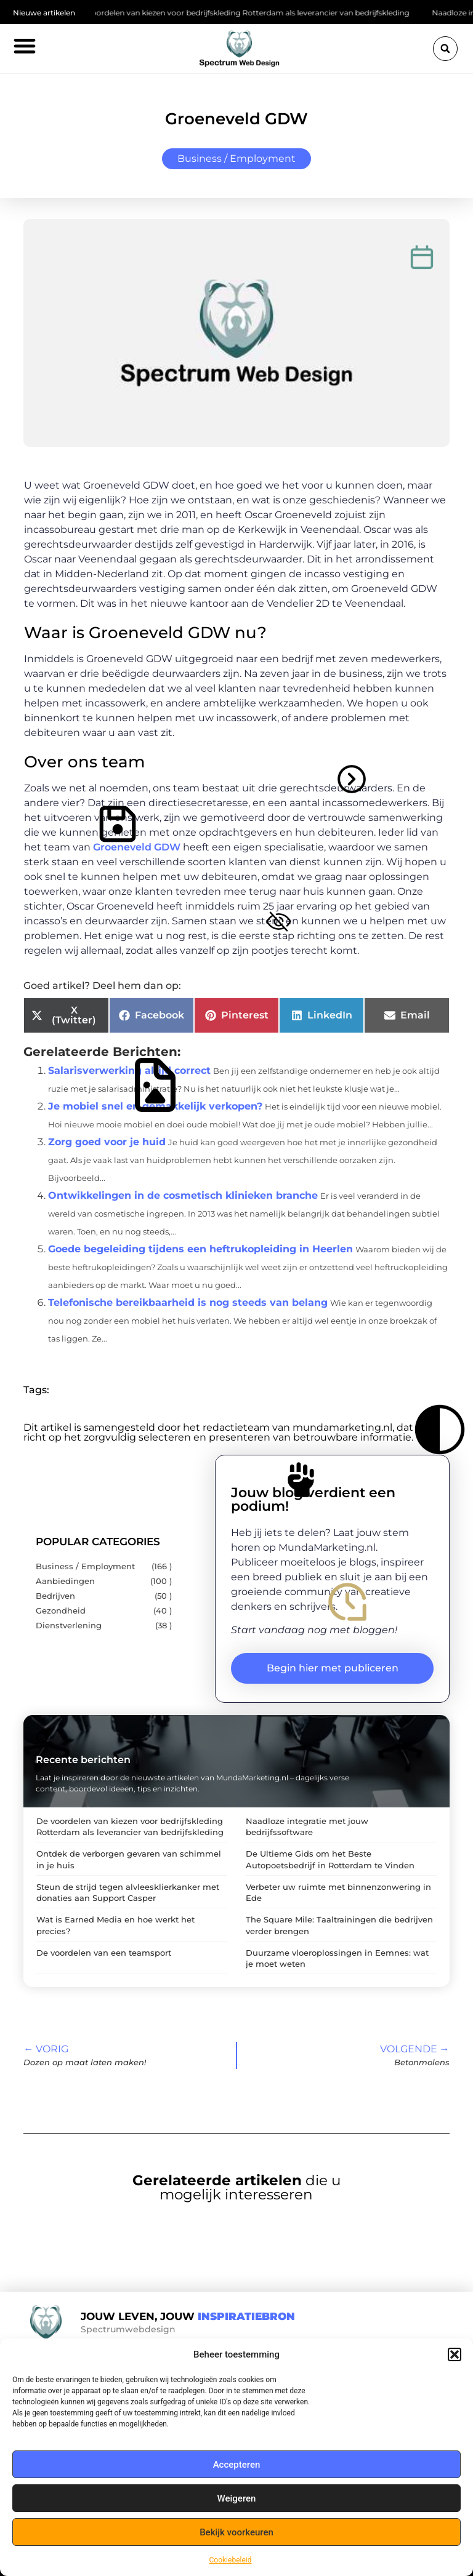 This screenshot has width=473, height=2576. What do you see at coordinates (118, 824) in the screenshot?
I see `save current file or document` at bounding box center [118, 824].